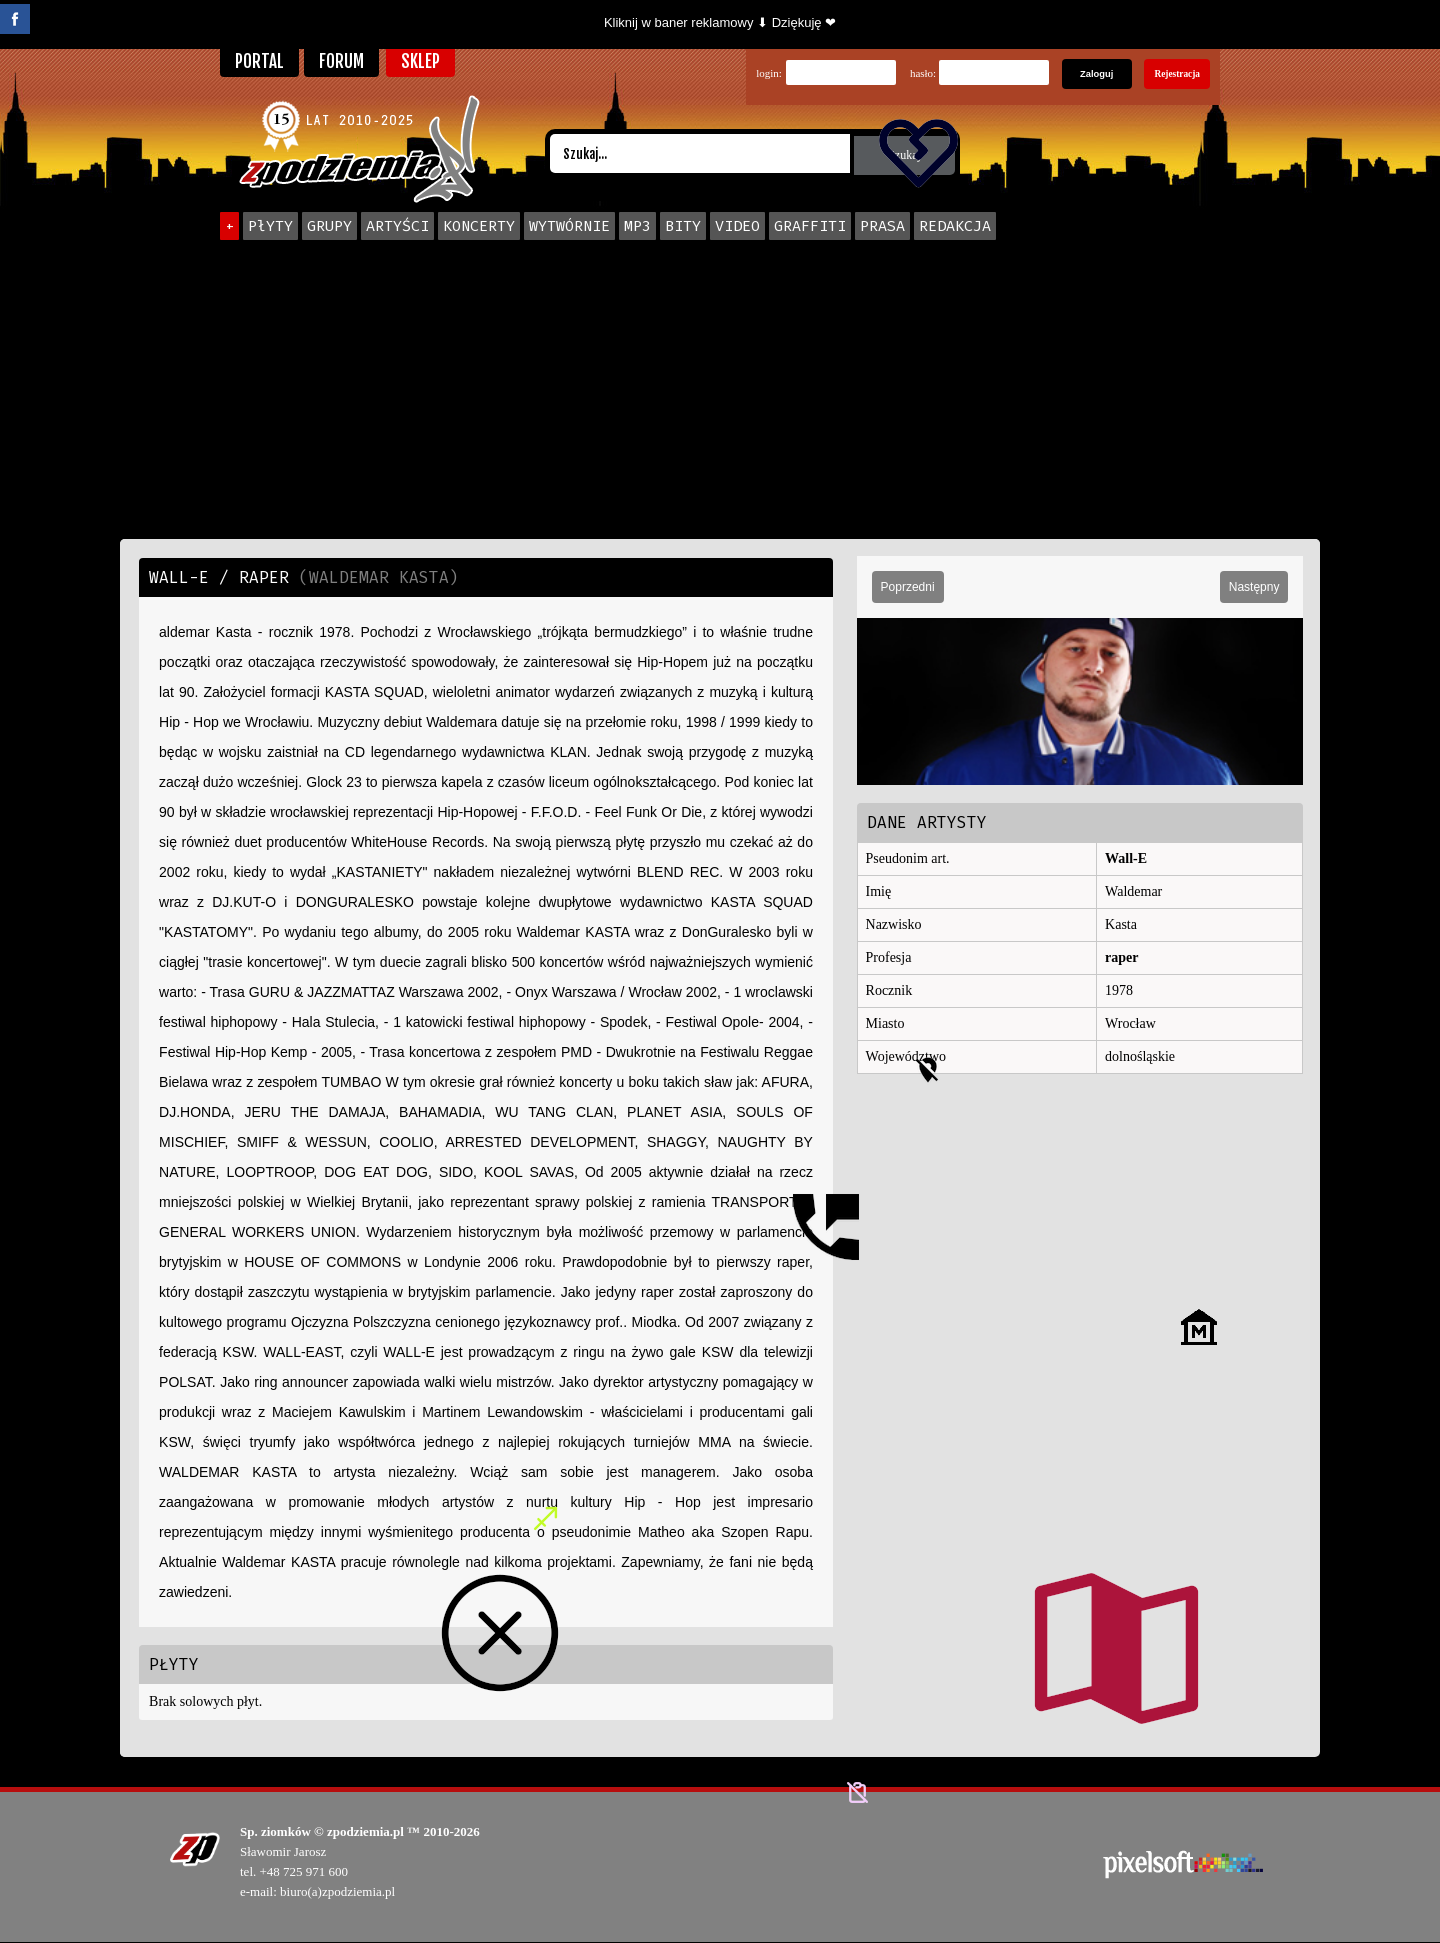 The height and width of the screenshot is (1943, 1440). What do you see at coordinates (918, 150) in the screenshot?
I see `unlike or remove from favorites` at bounding box center [918, 150].